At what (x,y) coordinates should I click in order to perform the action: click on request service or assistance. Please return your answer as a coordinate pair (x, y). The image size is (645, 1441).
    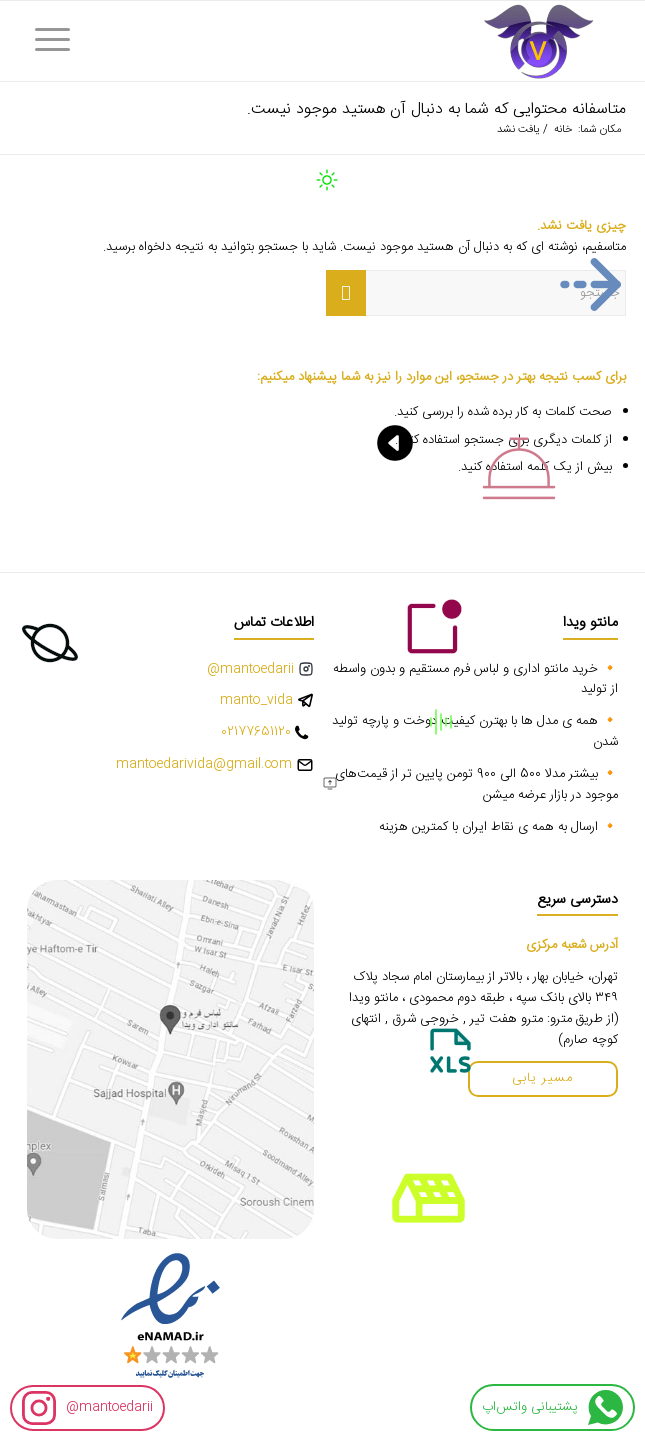
    Looking at the image, I should click on (519, 471).